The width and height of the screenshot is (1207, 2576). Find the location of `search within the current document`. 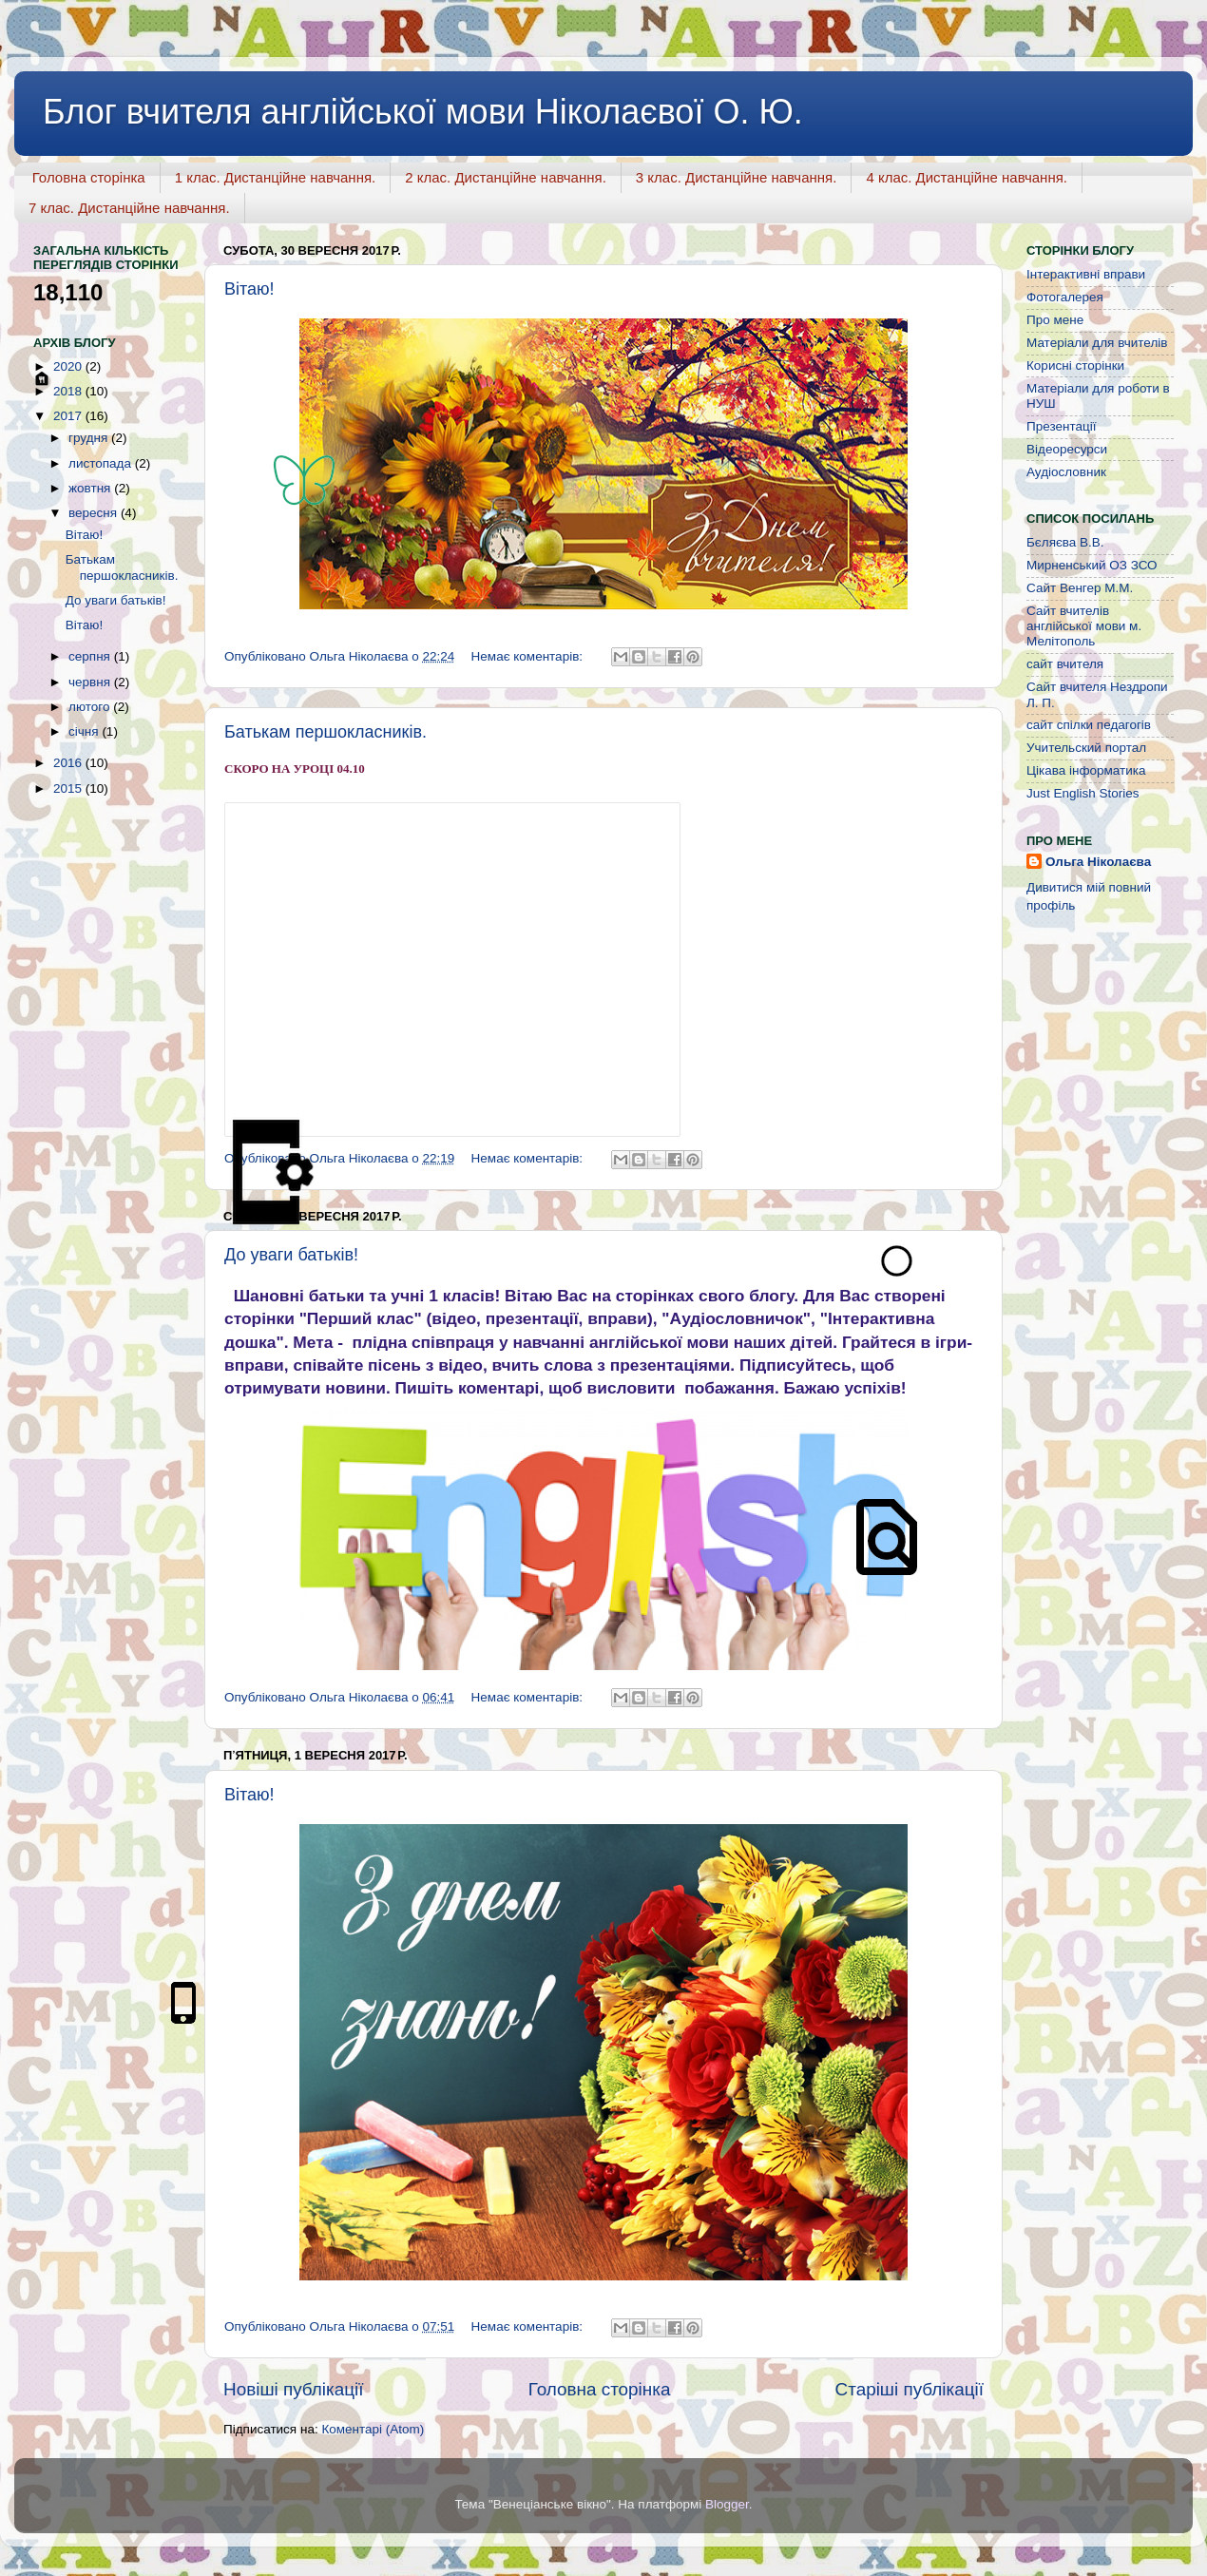

search within the current document is located at coordinates (887, 1537).